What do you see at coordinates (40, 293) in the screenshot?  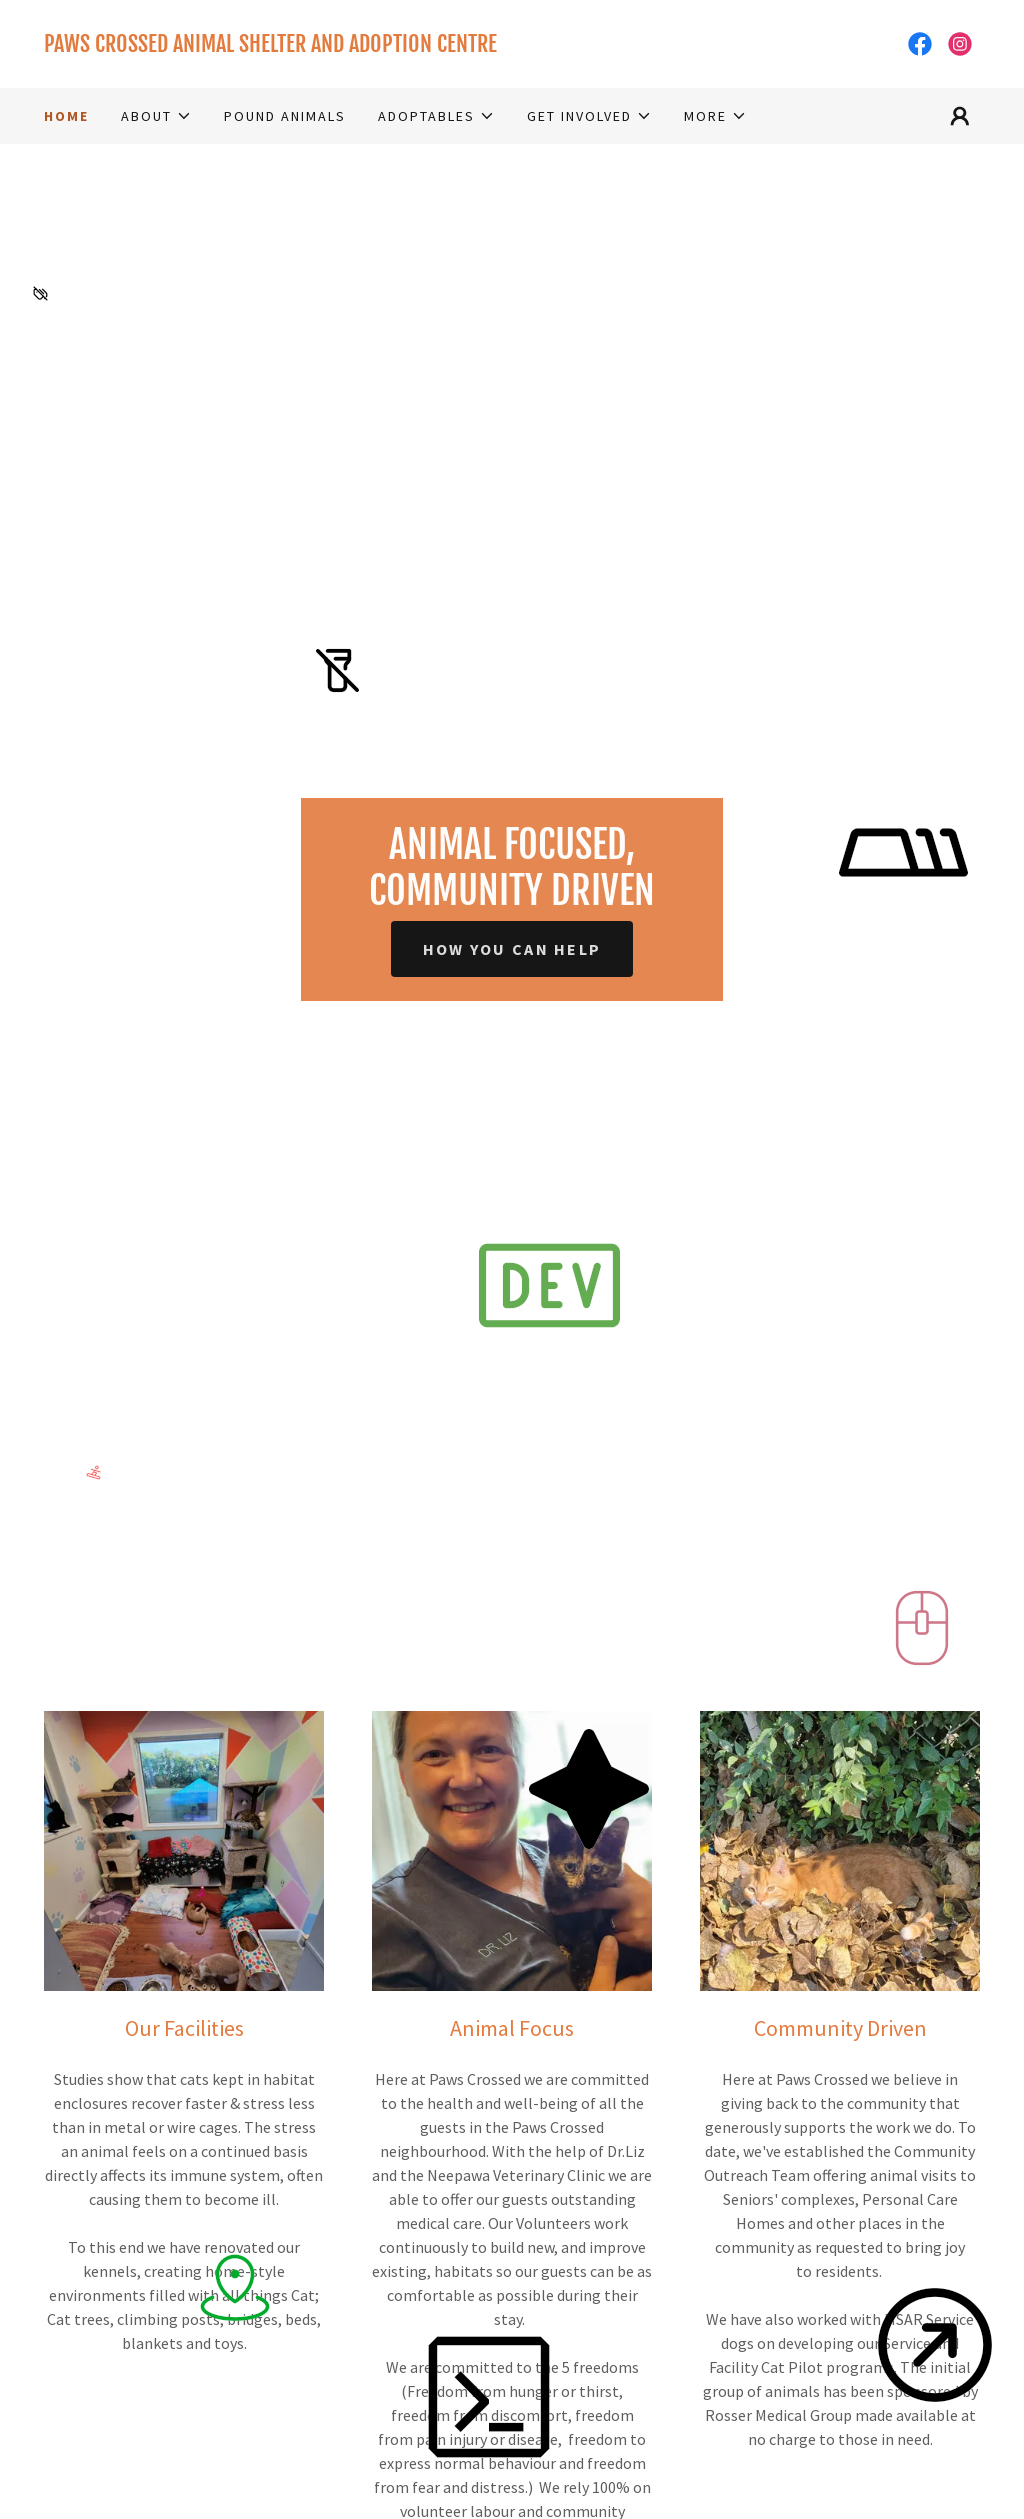 I see `disable or remove tags` at bounding box center [40, 293].